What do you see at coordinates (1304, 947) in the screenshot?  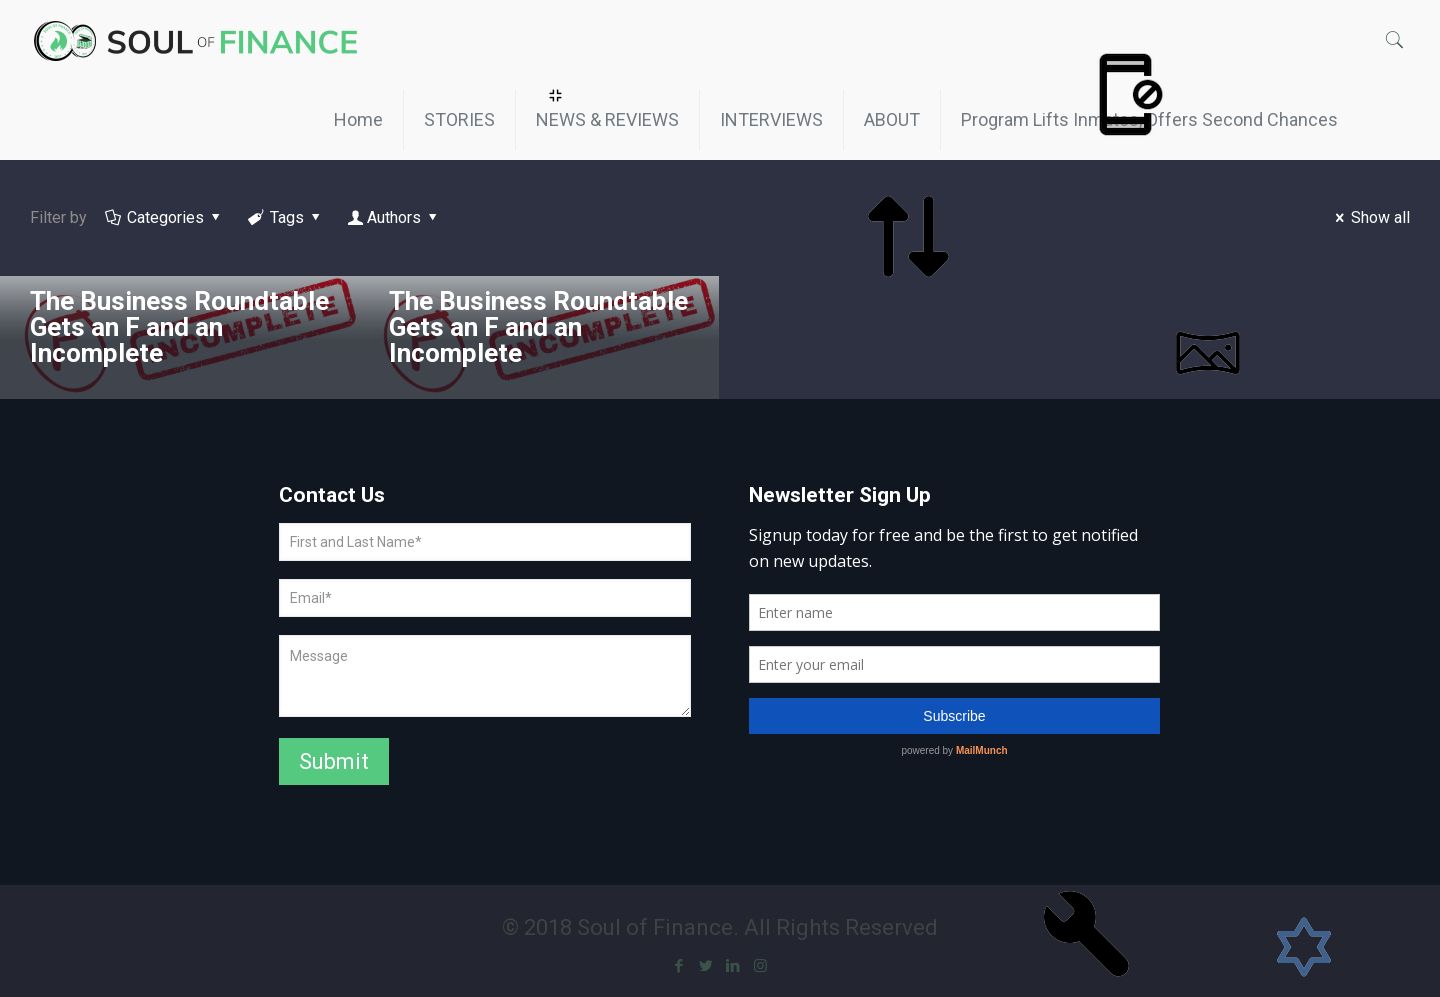 I see `indicates jewish or kosher-related content` at bounding box center [1304, 947].